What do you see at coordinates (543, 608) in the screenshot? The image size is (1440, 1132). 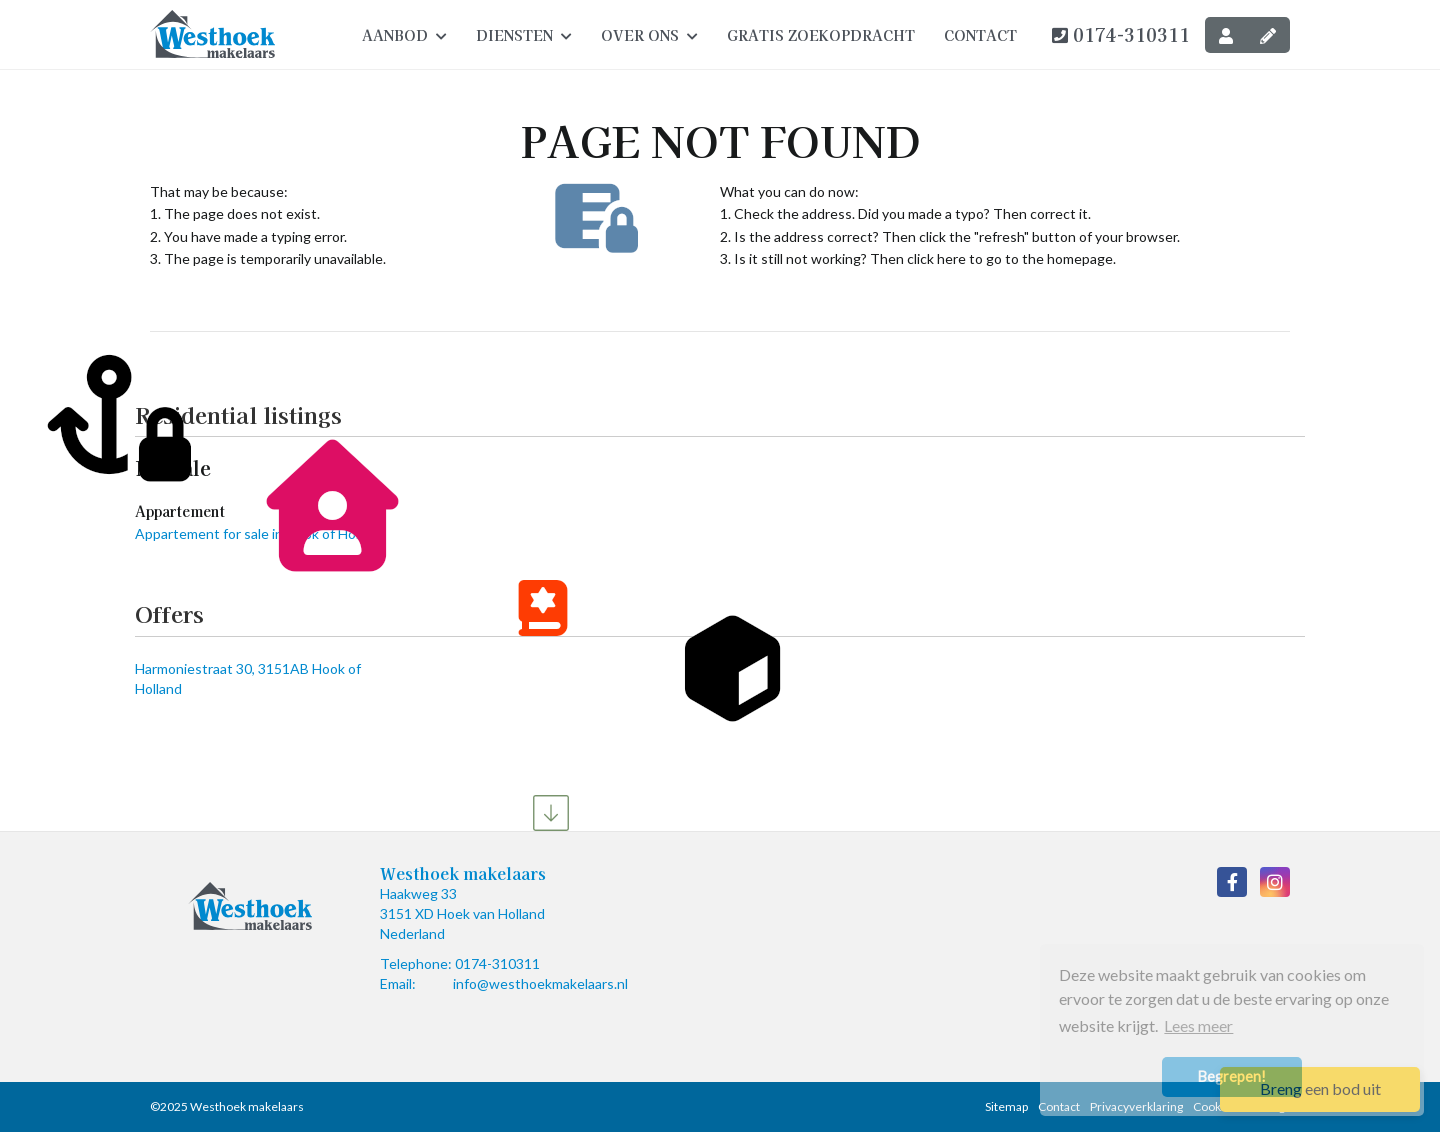 I see `access Jewish religious texts or scriptures` at bounding box center [543, 608].